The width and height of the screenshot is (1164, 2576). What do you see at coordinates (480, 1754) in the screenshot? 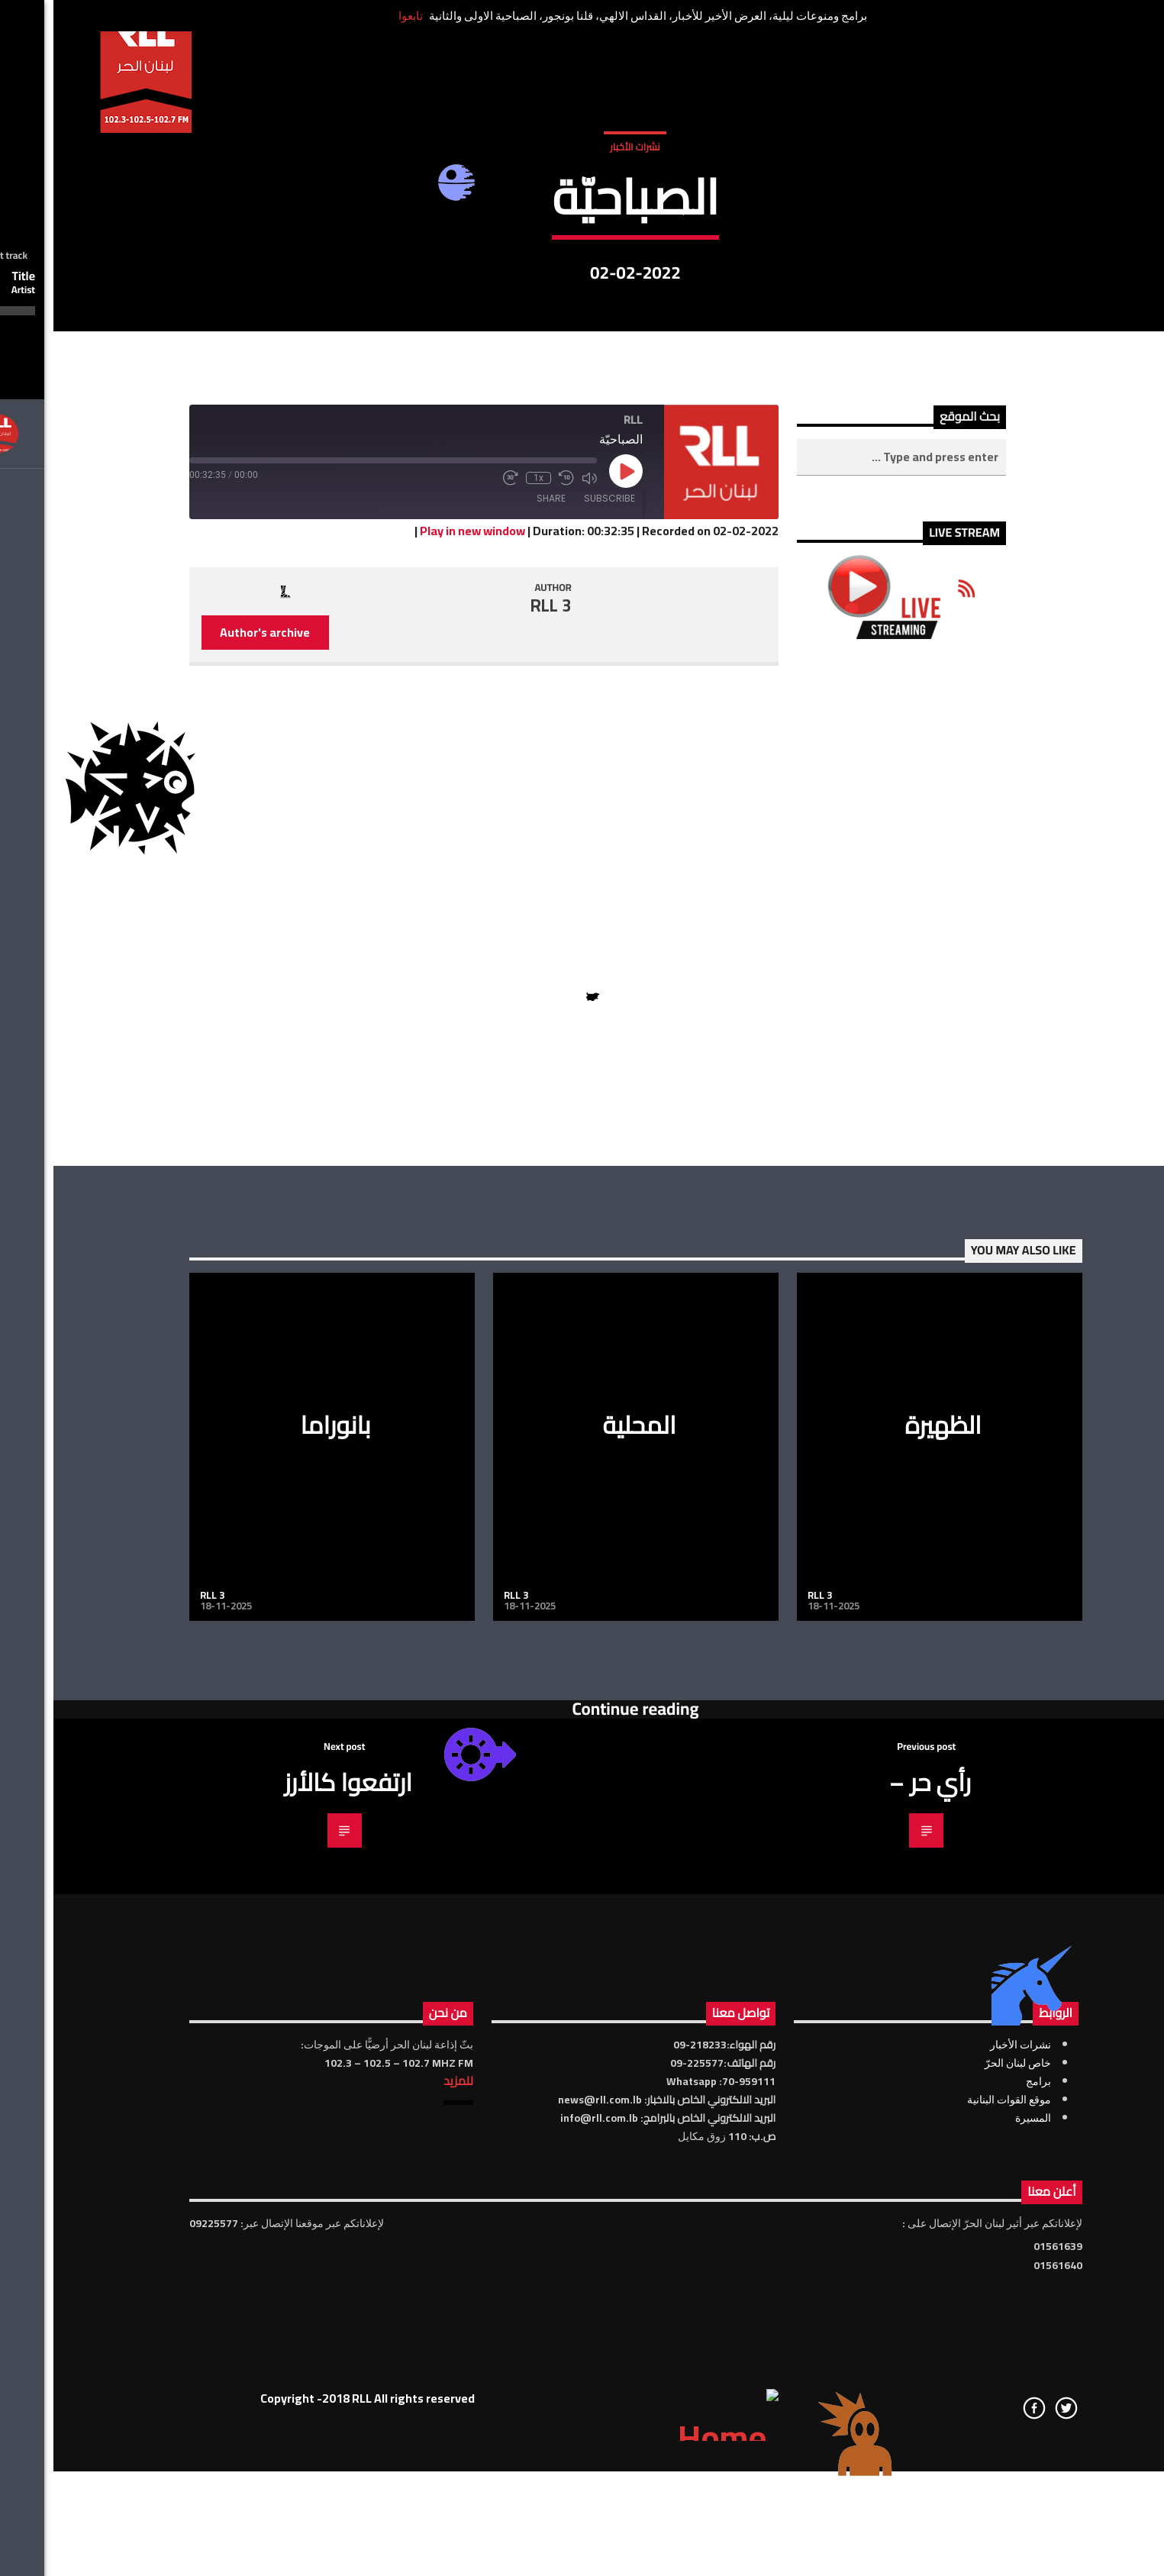
I see `advance time to the next day` at bounding box center [480, 1754].